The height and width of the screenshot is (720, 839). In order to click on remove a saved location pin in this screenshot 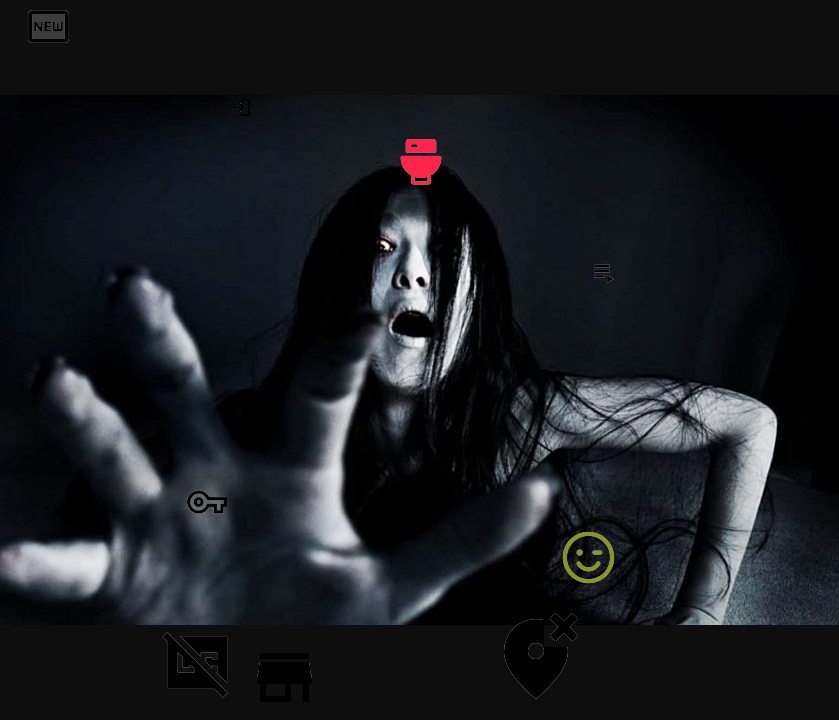, I will do `click(536, 655)`.